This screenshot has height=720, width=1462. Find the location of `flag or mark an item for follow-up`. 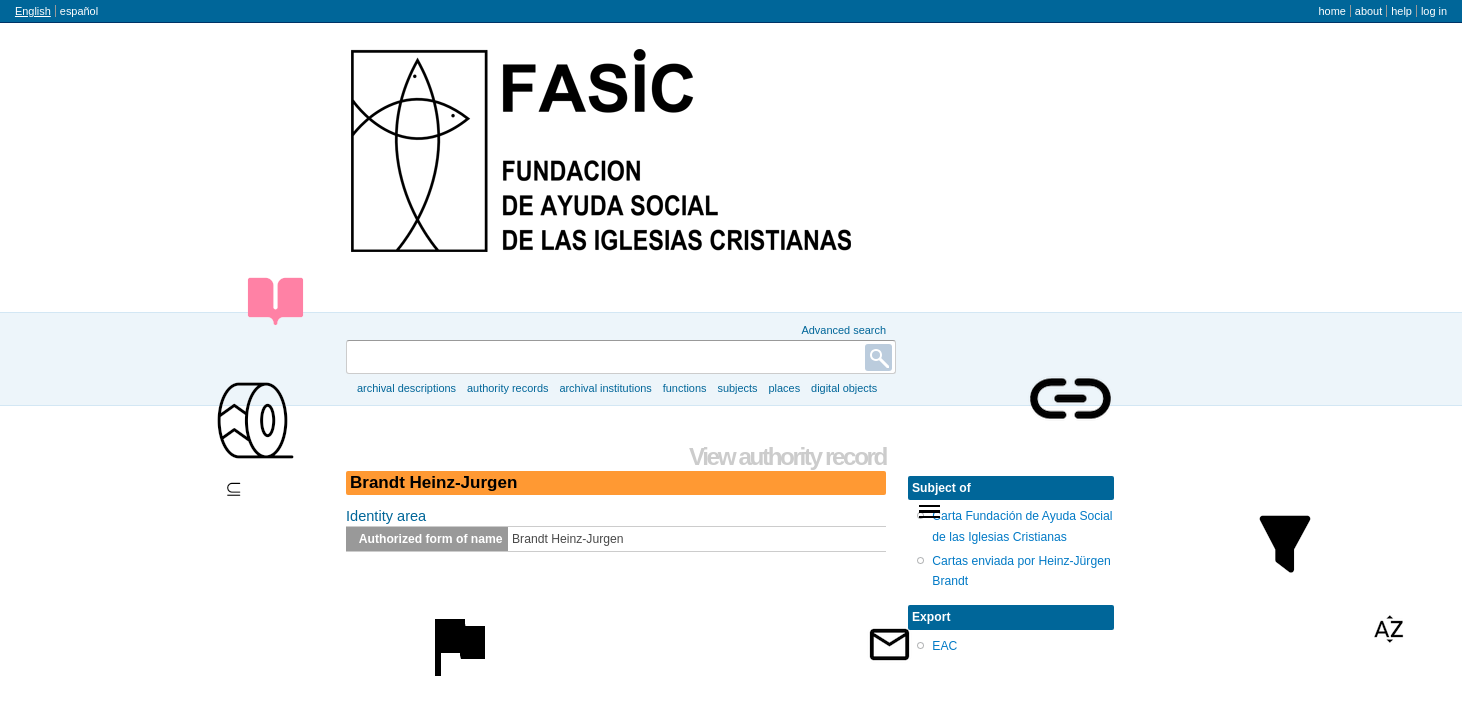

flag or mark an item for follow-up is located at coordinates (458, 646).